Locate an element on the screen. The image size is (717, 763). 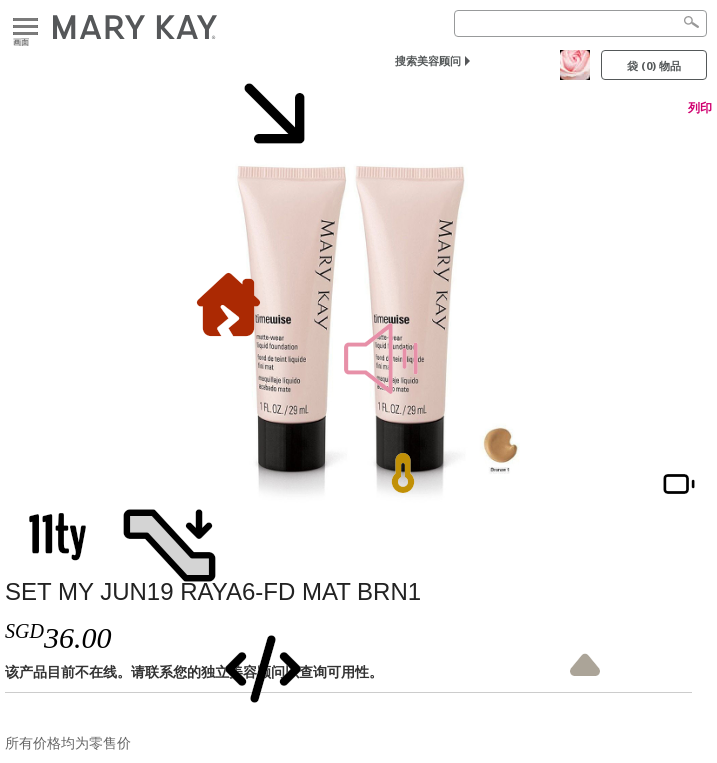
11ty (Eleventy) static site generator logo is located at coordinates (57, 533).